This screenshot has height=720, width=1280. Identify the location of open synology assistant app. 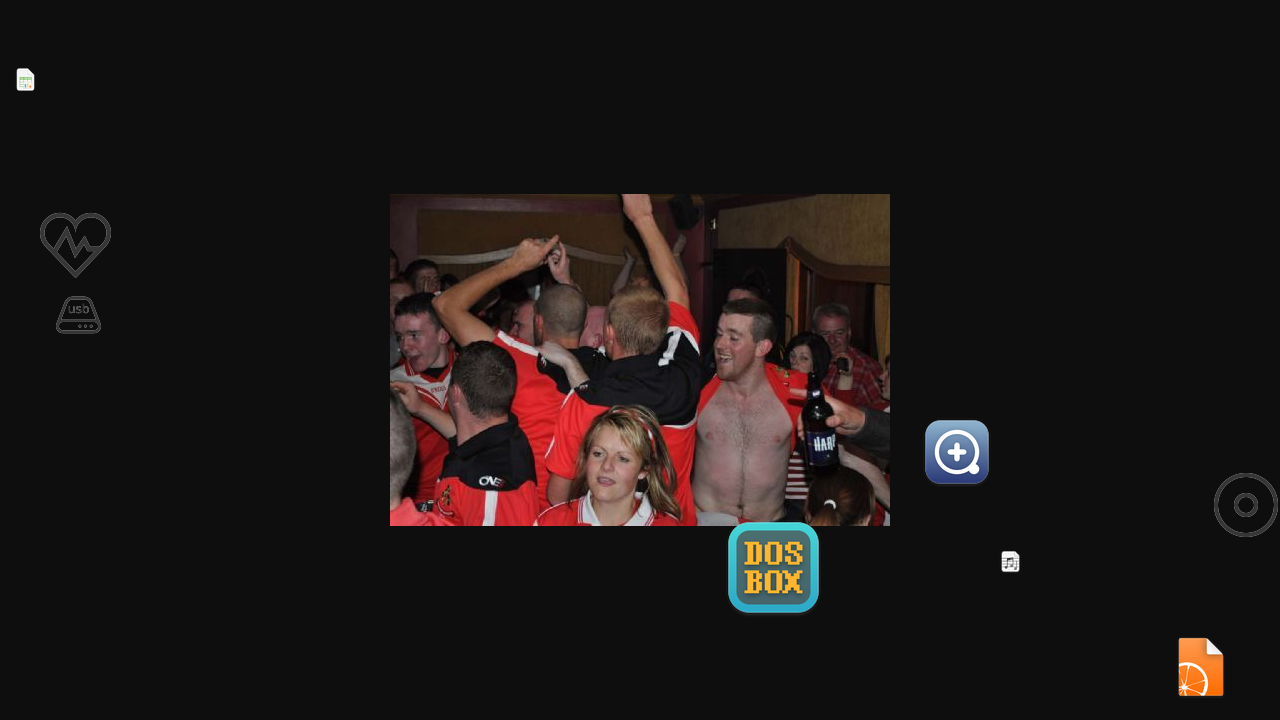
(957, 452).